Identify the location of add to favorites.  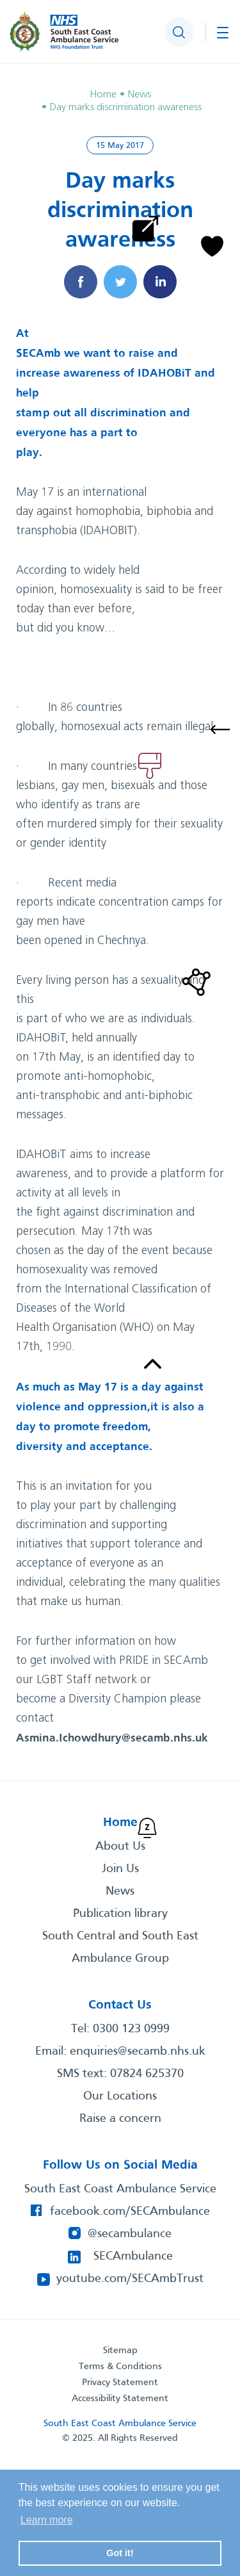
(212, 246).